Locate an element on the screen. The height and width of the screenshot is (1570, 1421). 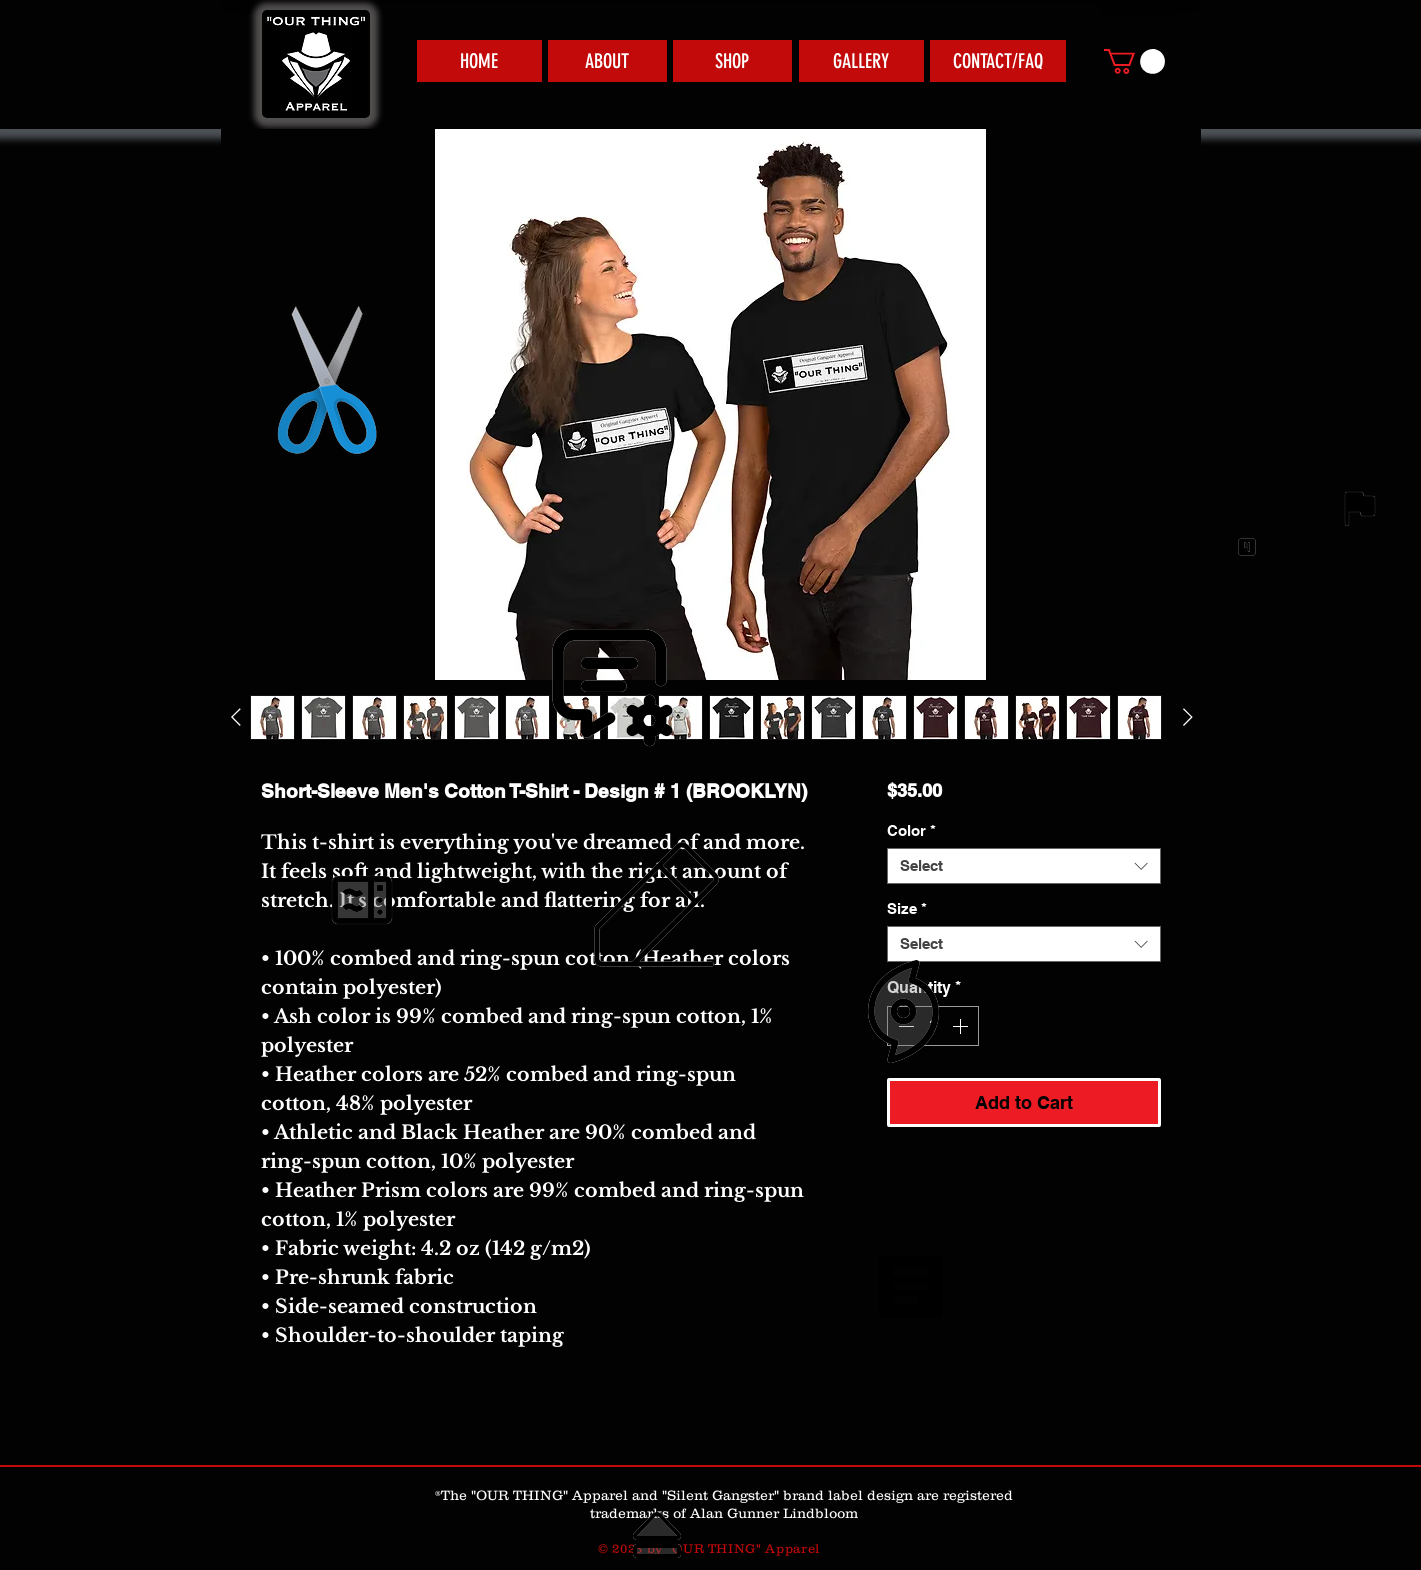
select filter or preset number 4 is located at coordinates (1247, 547).